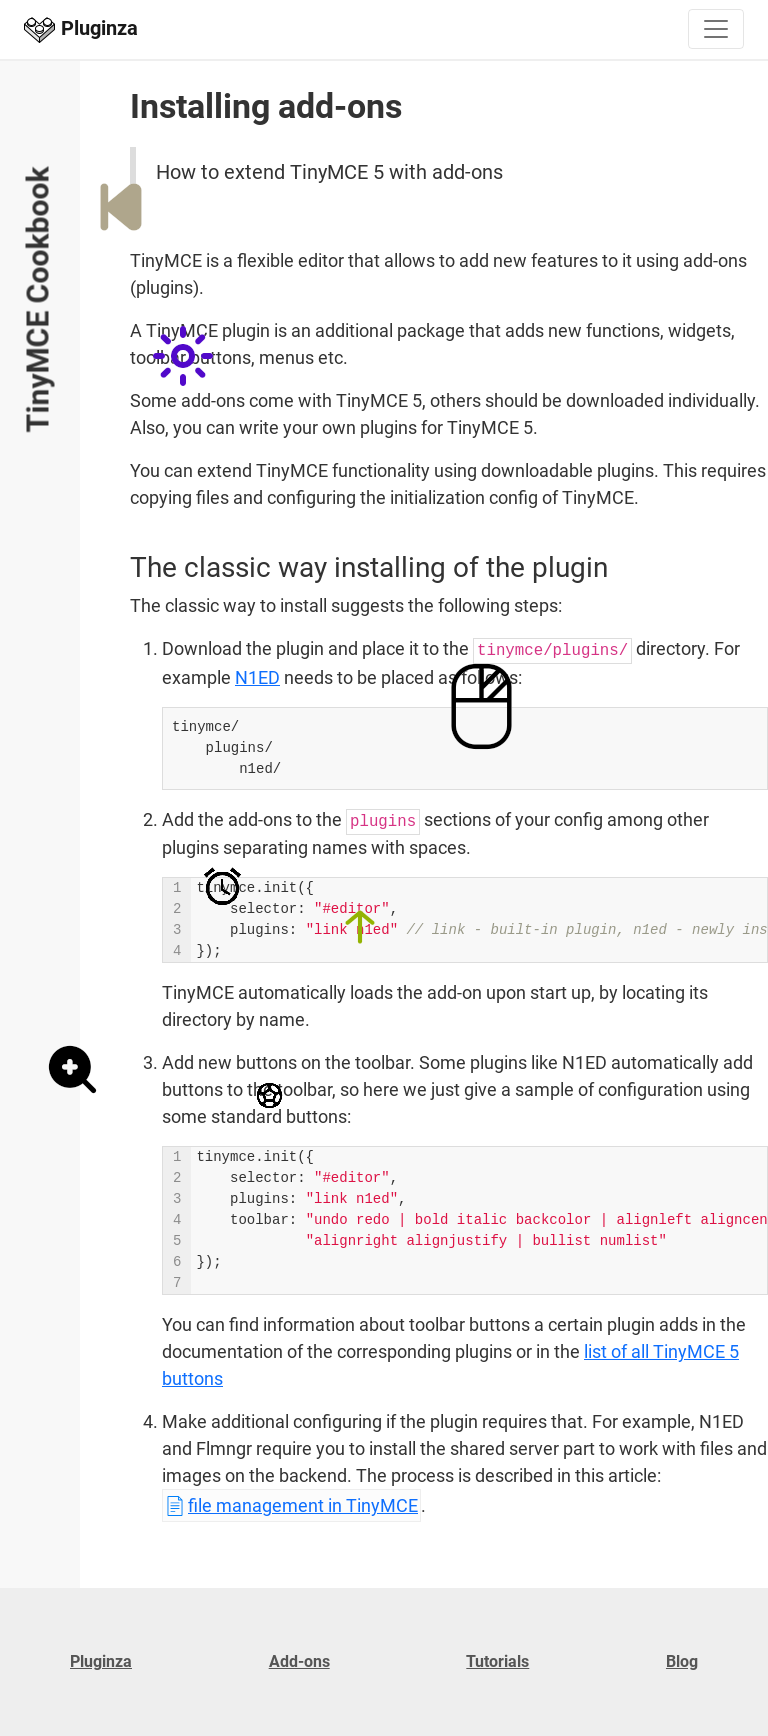  What do you see at coordinates (222, 886) in the screenshot?
I see `set an alarm or timer` at bounding box center [222, 886].